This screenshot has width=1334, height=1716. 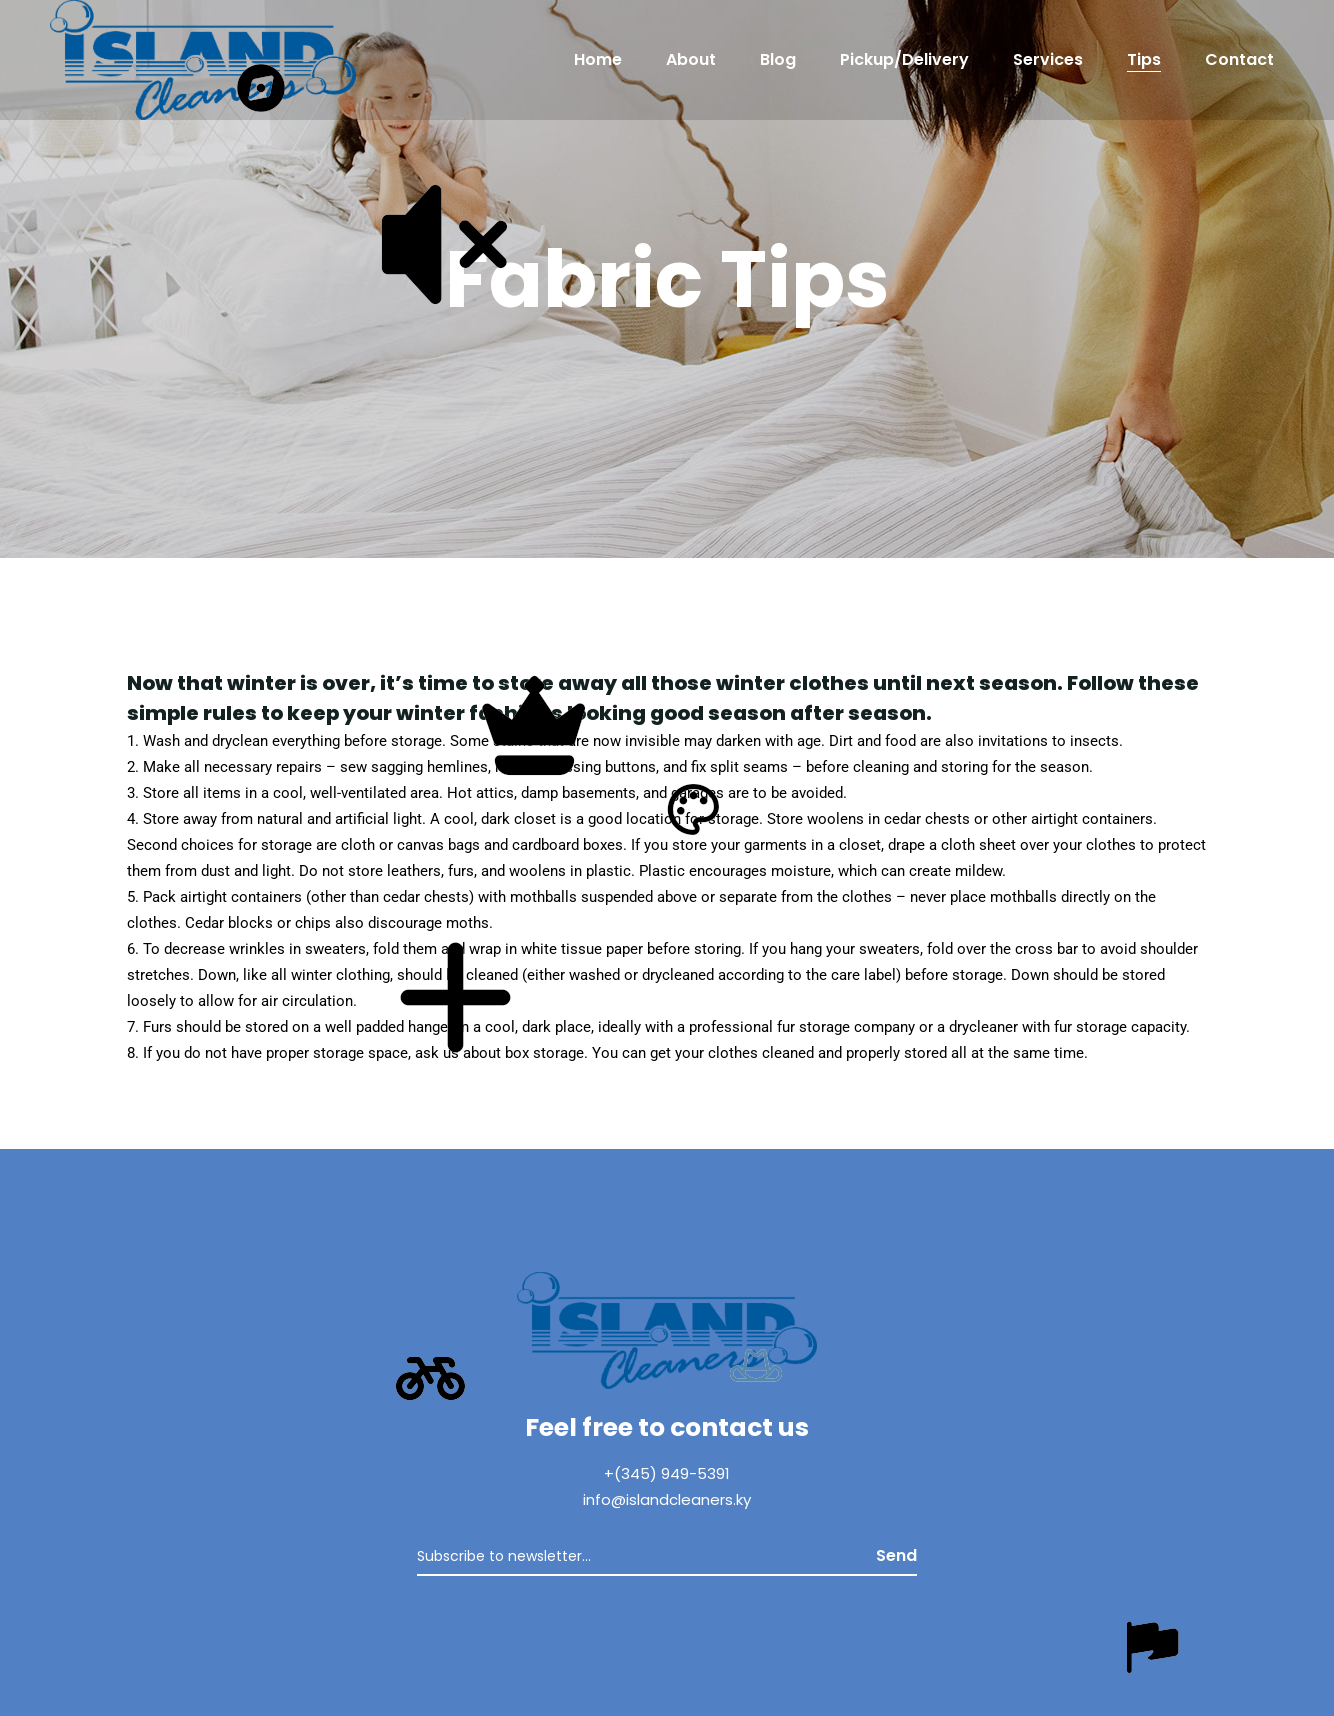 I want to click on report or flag a message, so click(x=1151, y=1648).